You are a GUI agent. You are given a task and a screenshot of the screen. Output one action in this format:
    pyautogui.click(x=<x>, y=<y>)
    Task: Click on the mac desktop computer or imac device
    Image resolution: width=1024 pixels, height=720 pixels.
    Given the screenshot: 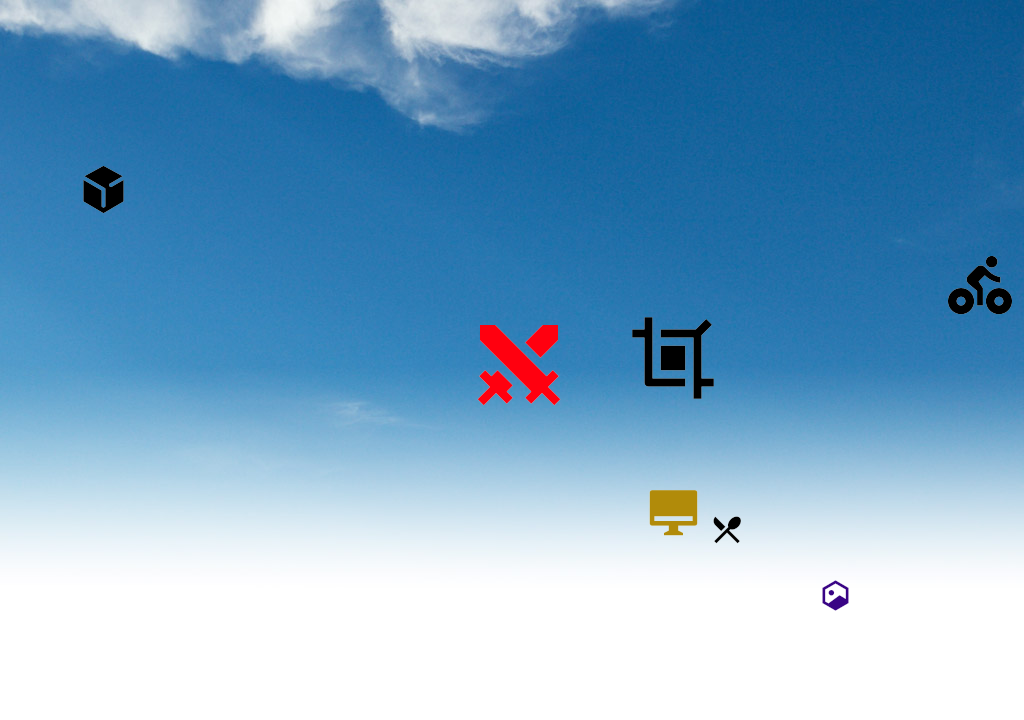 What is the action you would take?
    pyautogui.click(x=673, y=511)
    